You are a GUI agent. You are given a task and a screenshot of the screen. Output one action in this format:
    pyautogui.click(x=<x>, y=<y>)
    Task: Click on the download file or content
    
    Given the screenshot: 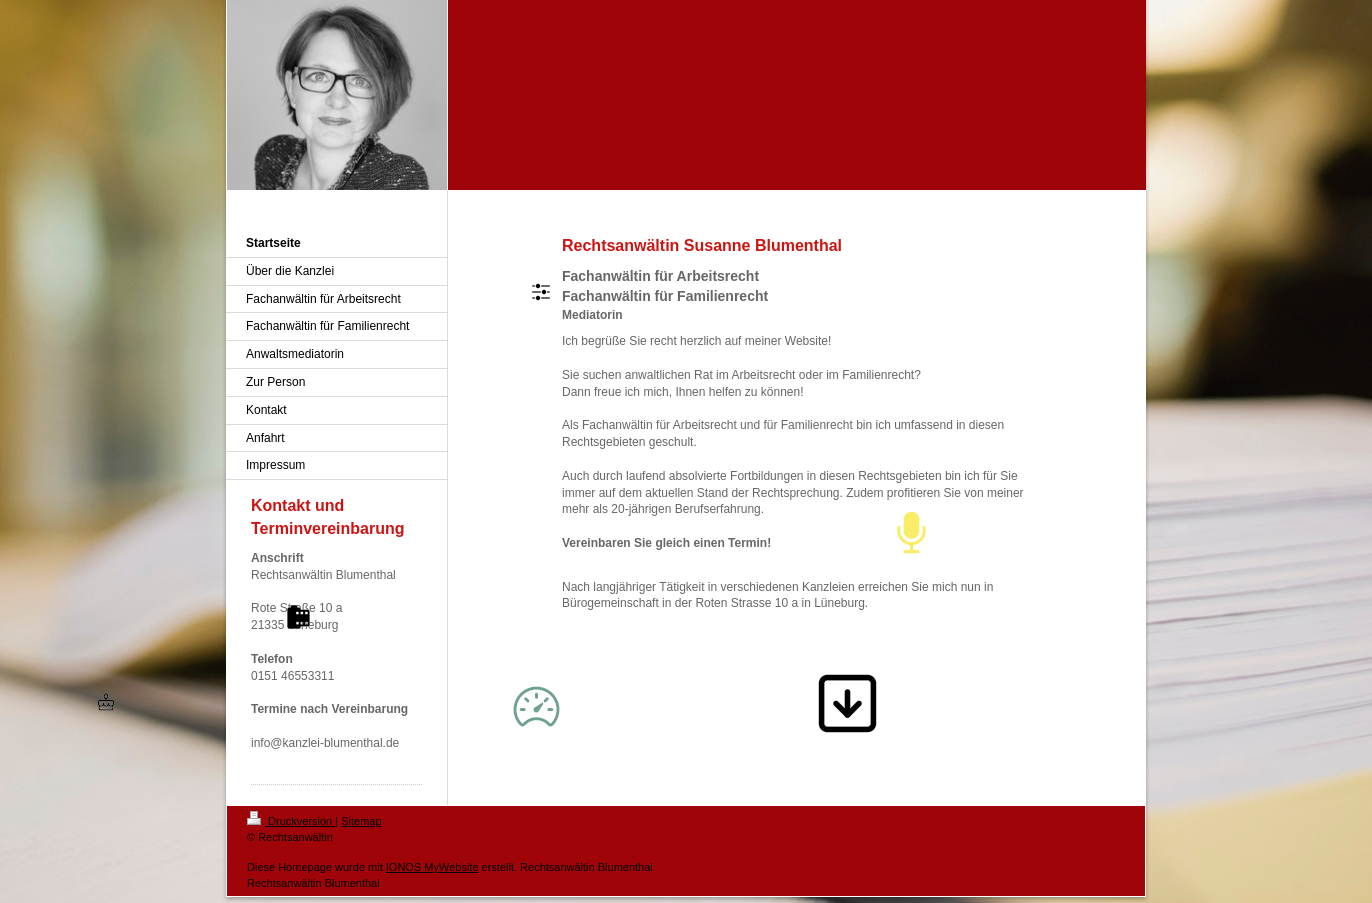 What is the action you would take?
    pyautogui.click(x=847, y=703)
    